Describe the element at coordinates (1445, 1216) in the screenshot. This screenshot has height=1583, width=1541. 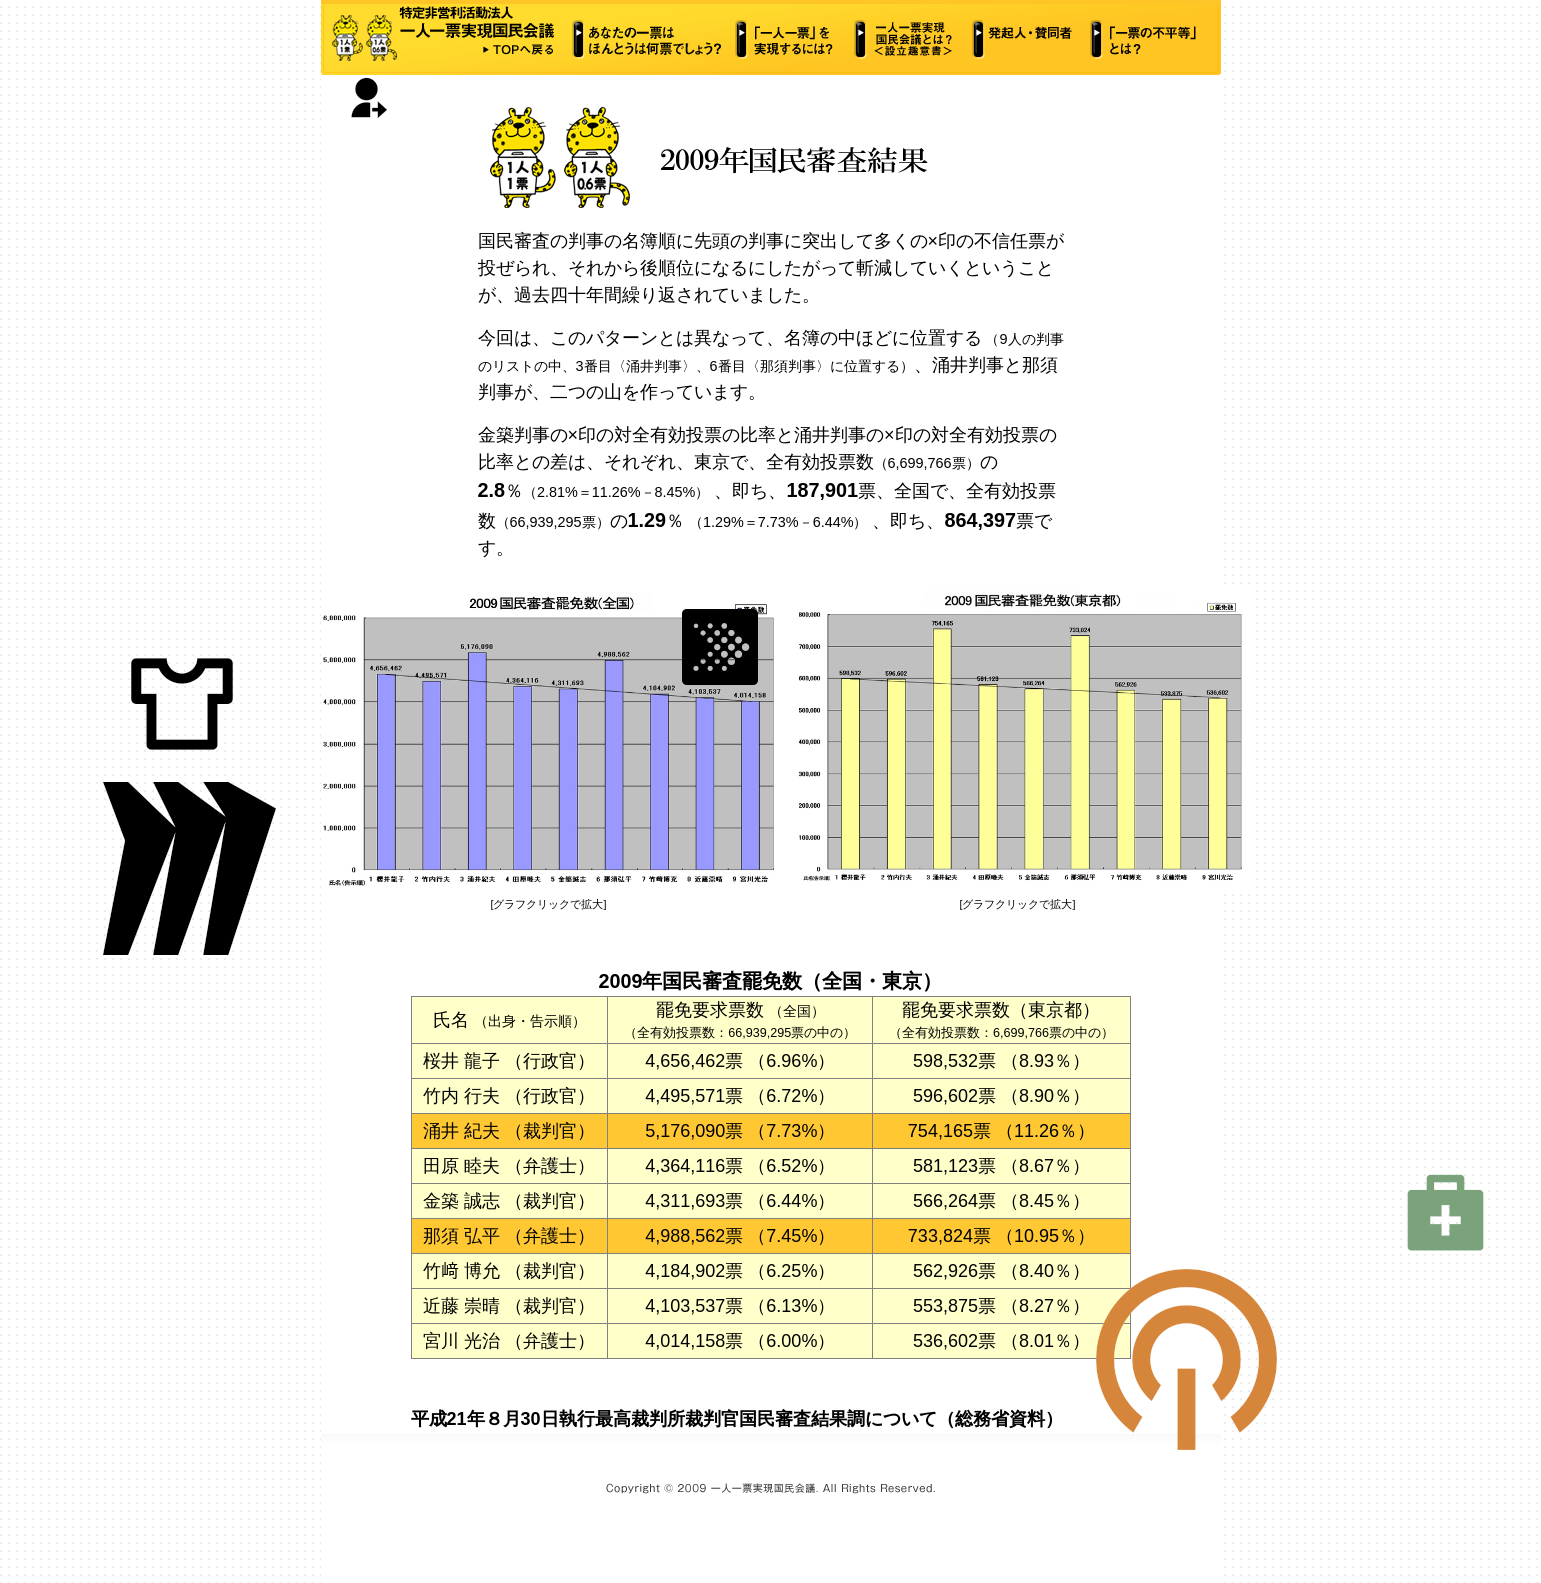
I see `access health or medical resources` at that location.